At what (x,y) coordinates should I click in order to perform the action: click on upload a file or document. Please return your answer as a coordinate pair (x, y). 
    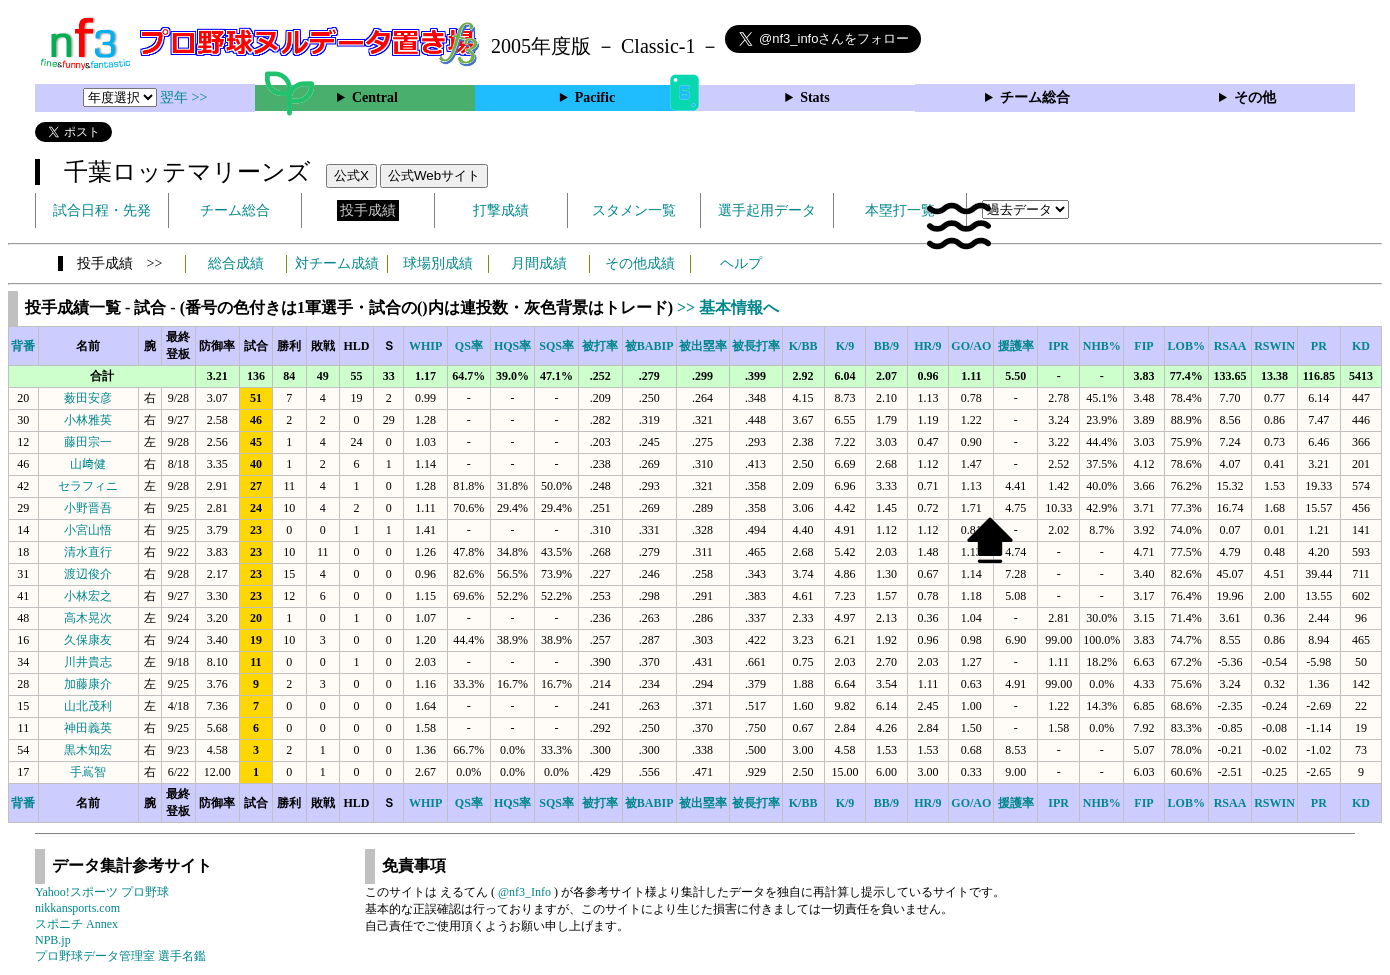
    Looking at the image, I should click on (990, 542).